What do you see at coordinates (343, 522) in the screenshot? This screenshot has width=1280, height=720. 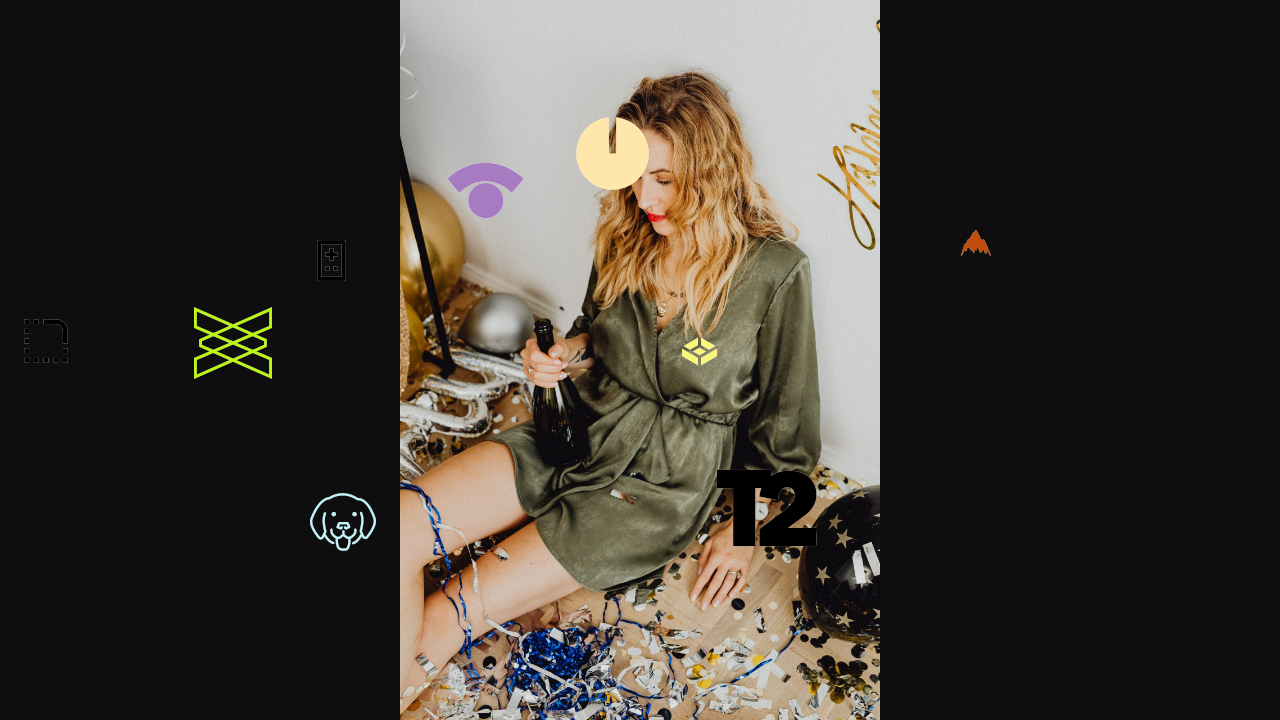 I see `open bruno API client` at bounding box center [343, 522].